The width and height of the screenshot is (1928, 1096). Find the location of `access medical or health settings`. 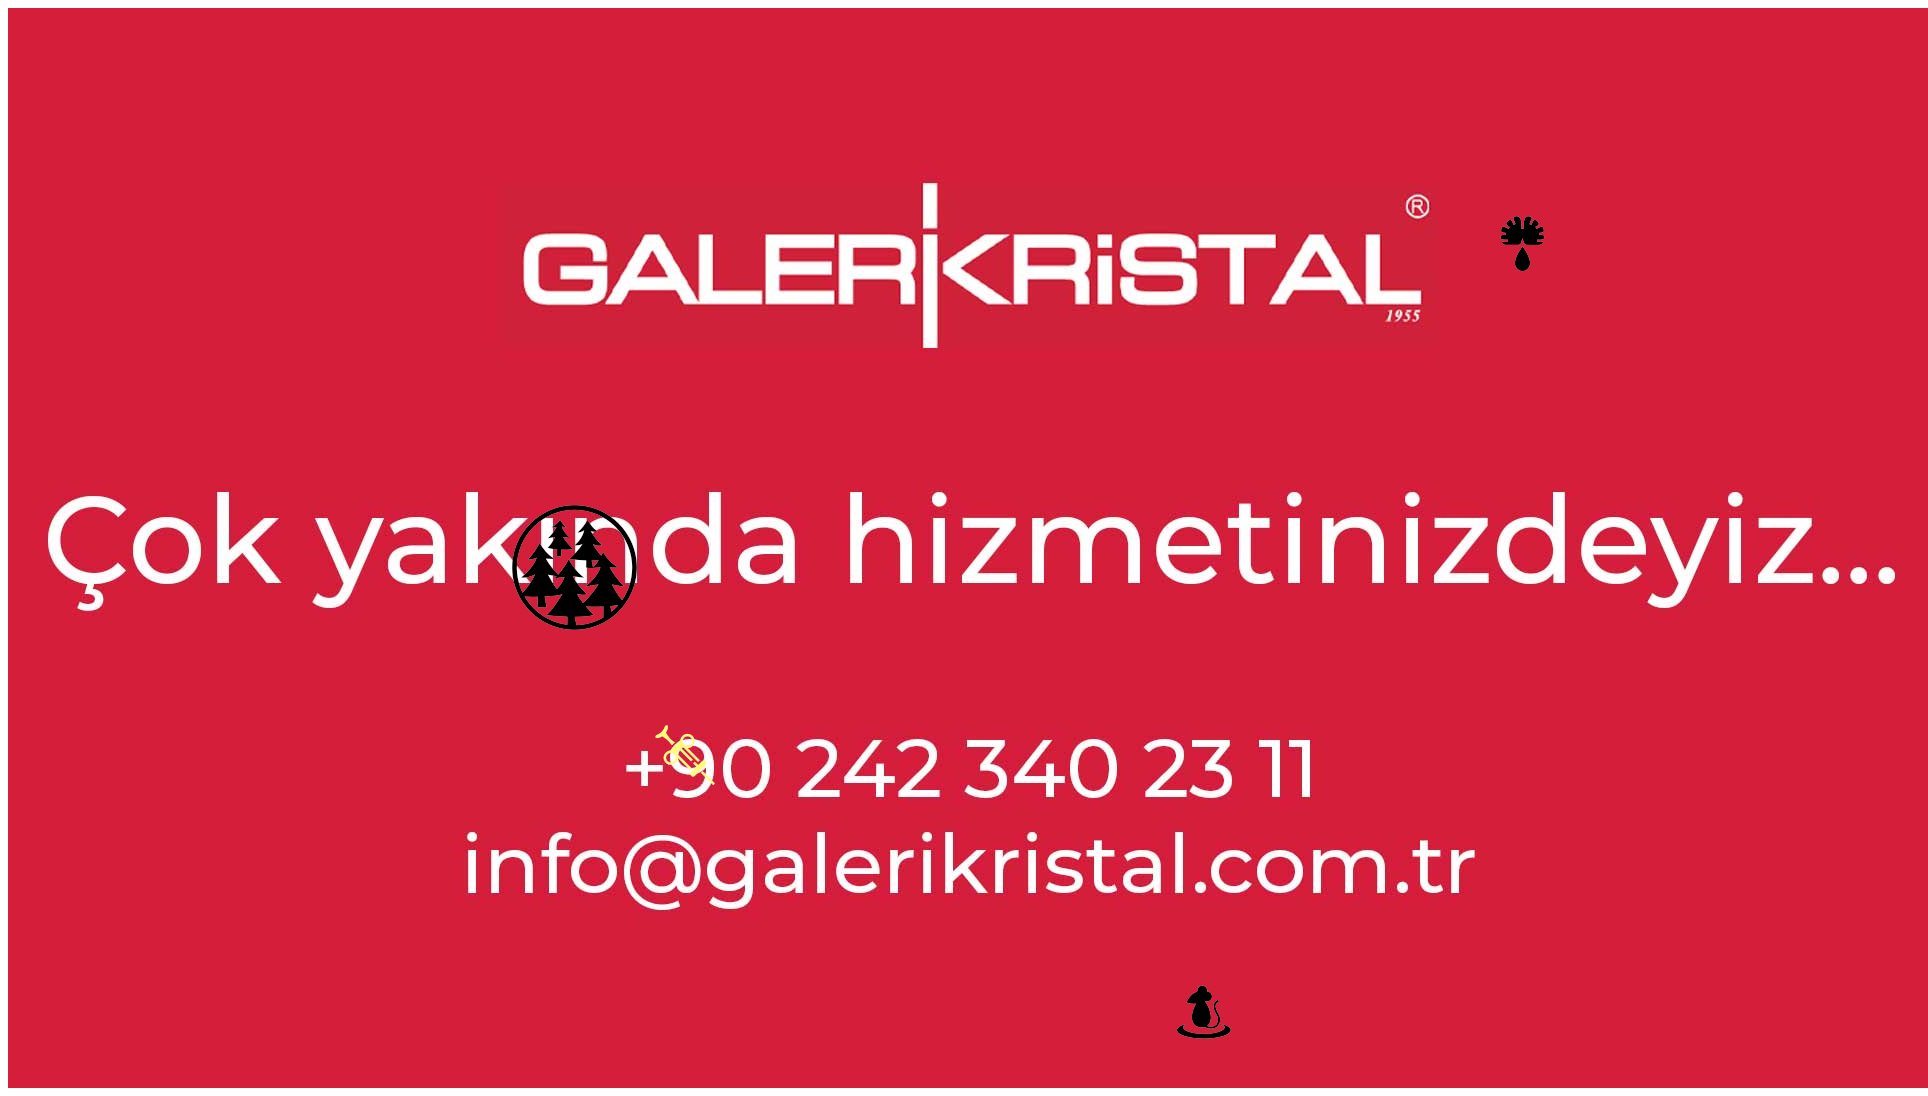

access medical or health settings is located at coordinates (685, 755).